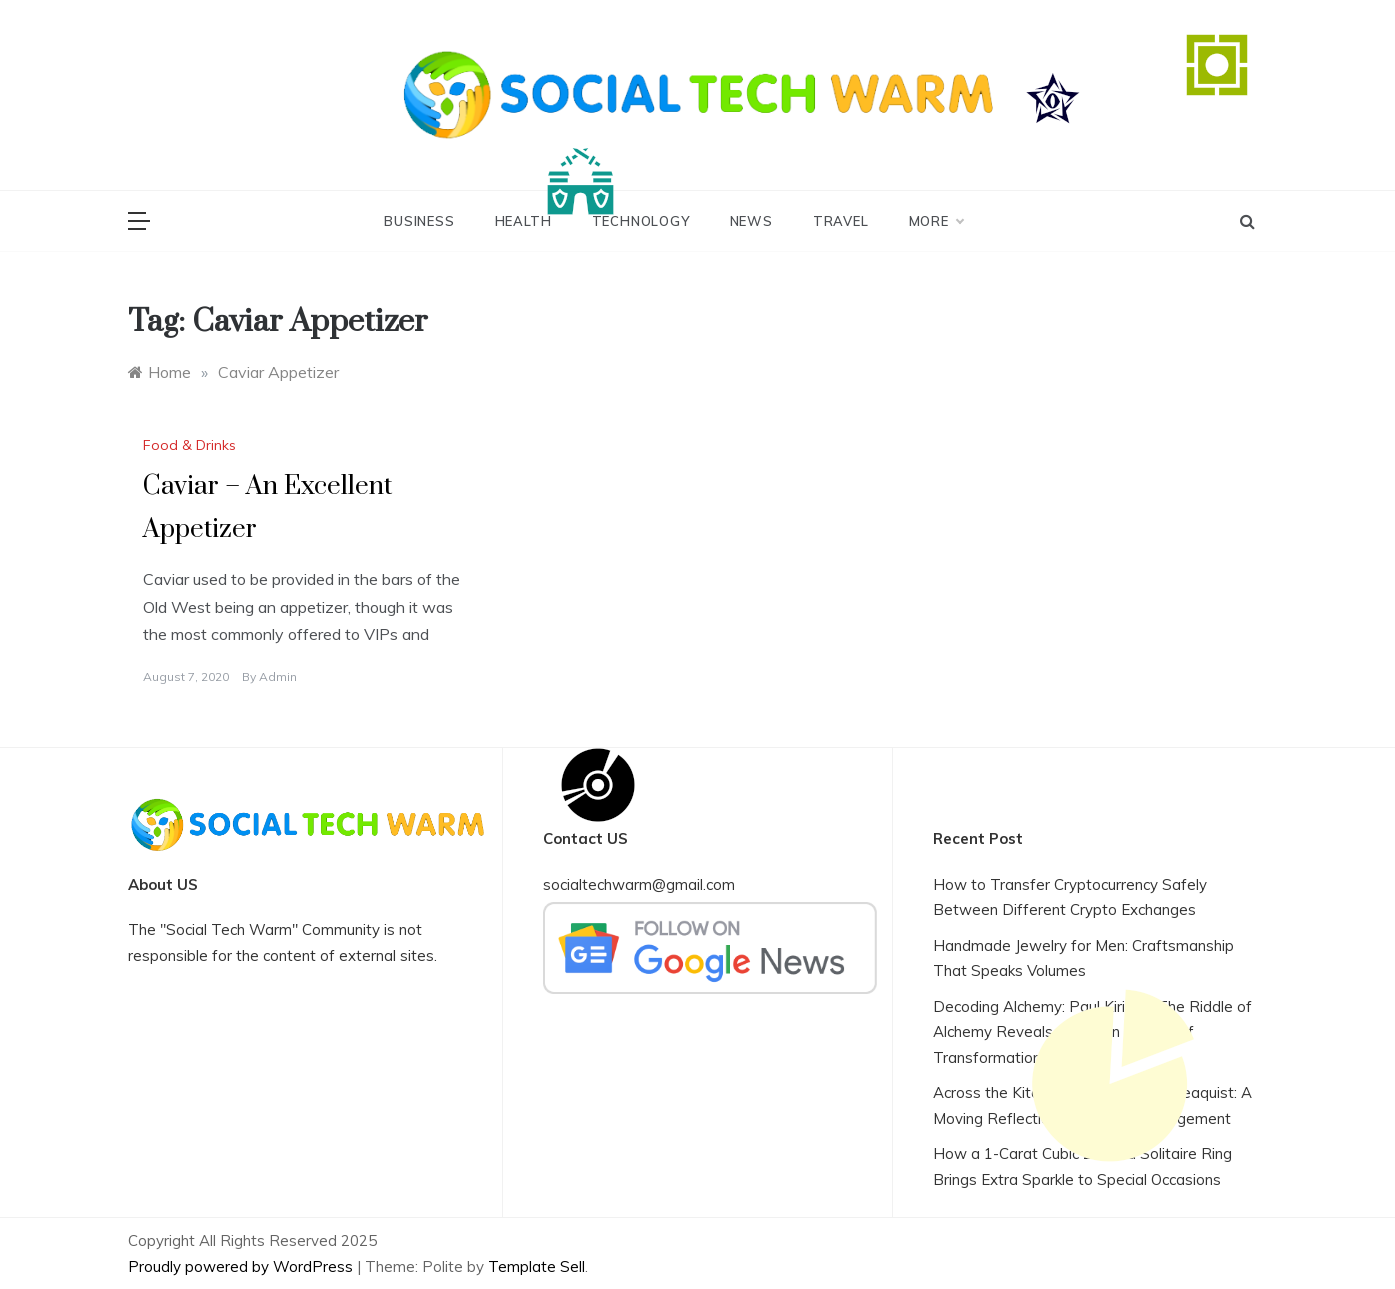 The height and width of the screenshot is (1289, 1395). I want to click on access music or audio files, so click(598, 785).